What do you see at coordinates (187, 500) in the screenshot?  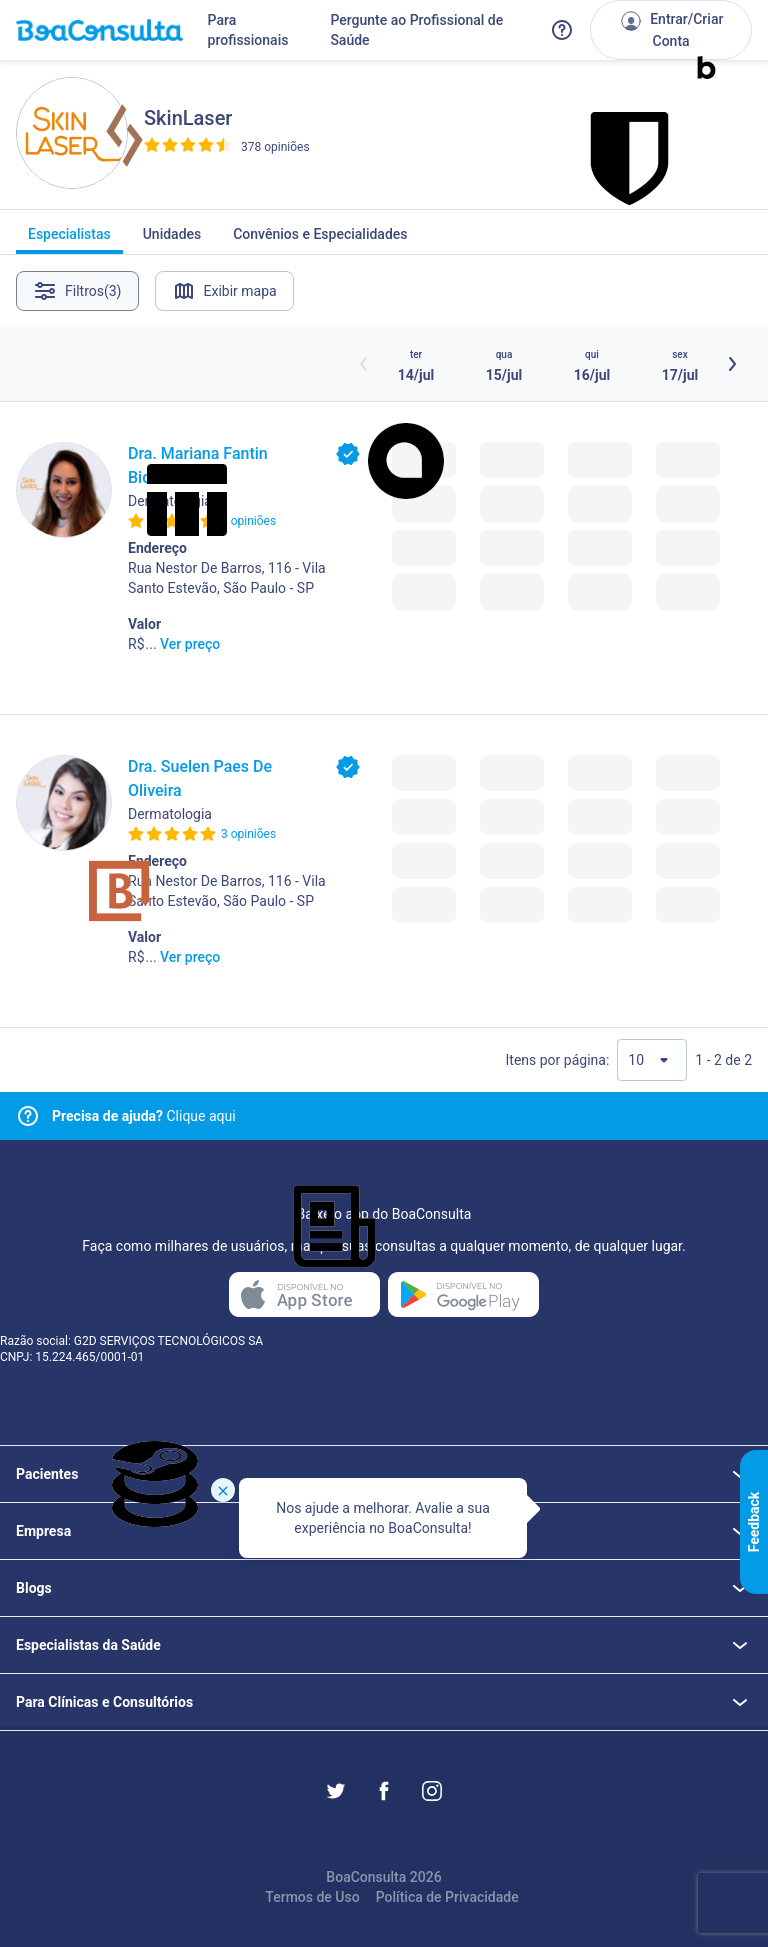 I see `insert a table into a document` at bounding box center [187, 500].